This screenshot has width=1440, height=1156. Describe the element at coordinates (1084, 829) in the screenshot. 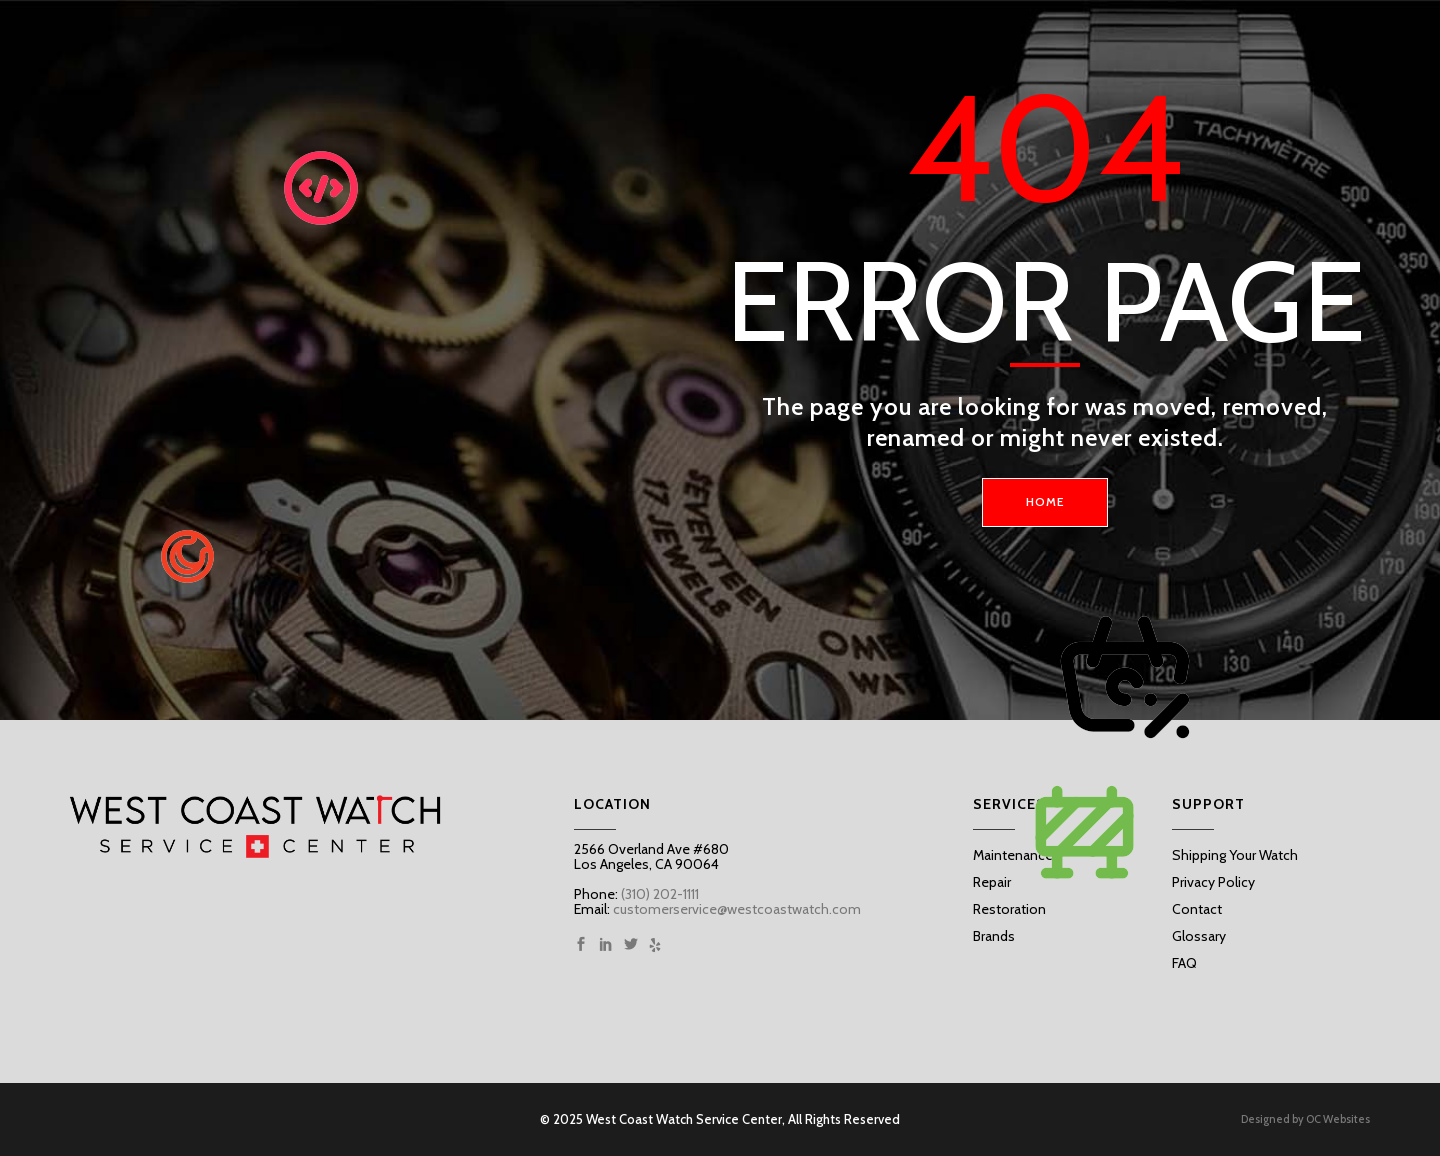

I see `indicates a blocked or restricted area` at that location.